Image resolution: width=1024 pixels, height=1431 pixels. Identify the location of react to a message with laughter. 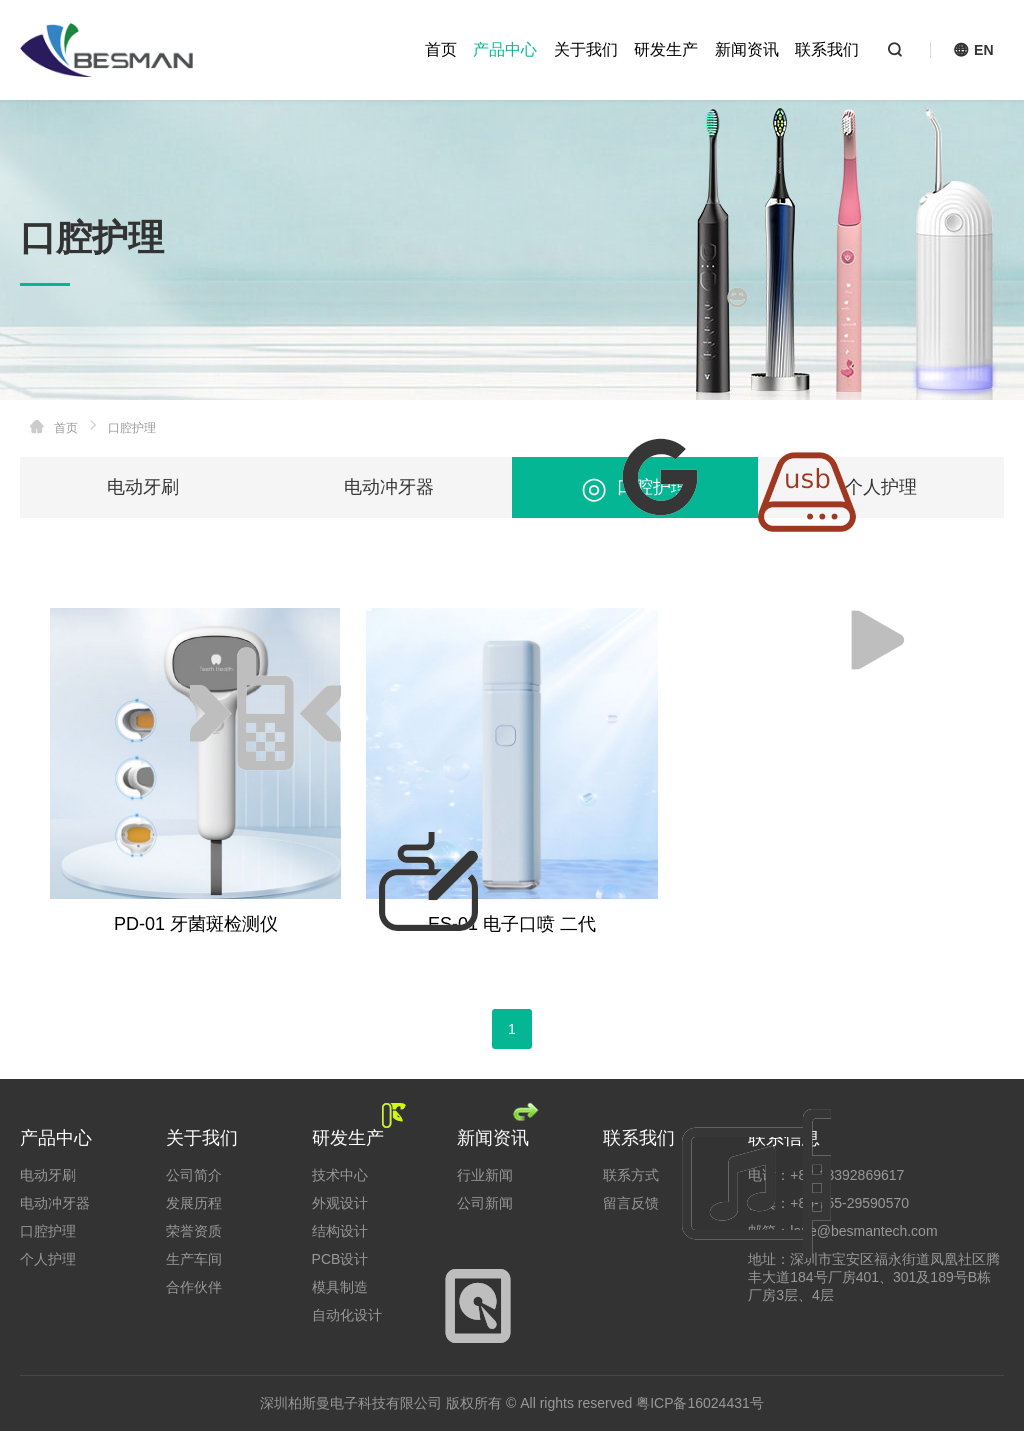
(737, 297).